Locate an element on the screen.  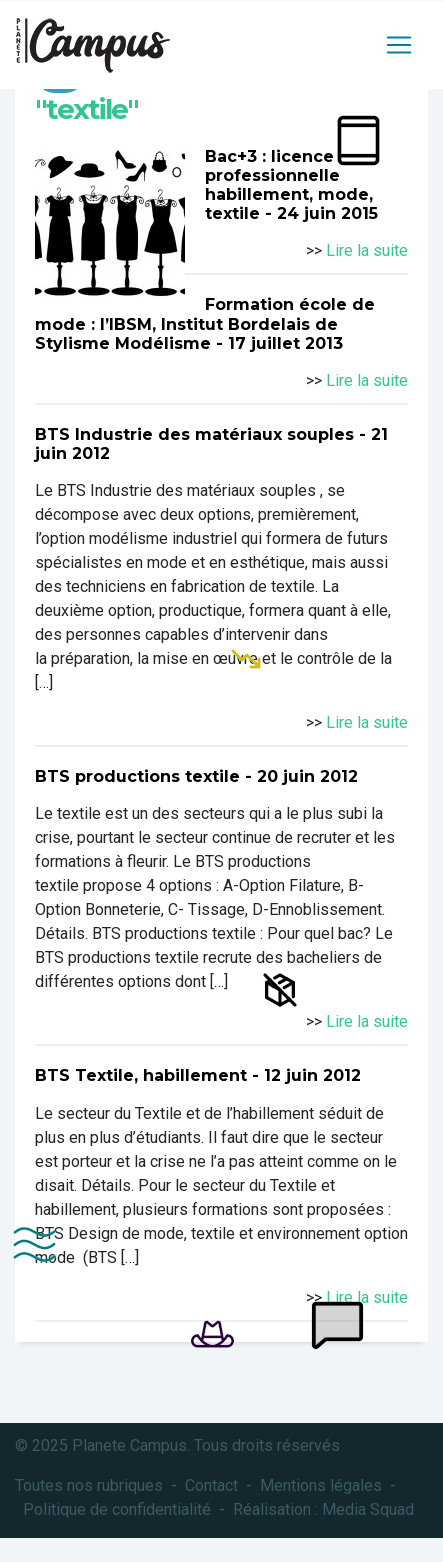
item is unavailable or out of stock is located at coordinates (280, 990).